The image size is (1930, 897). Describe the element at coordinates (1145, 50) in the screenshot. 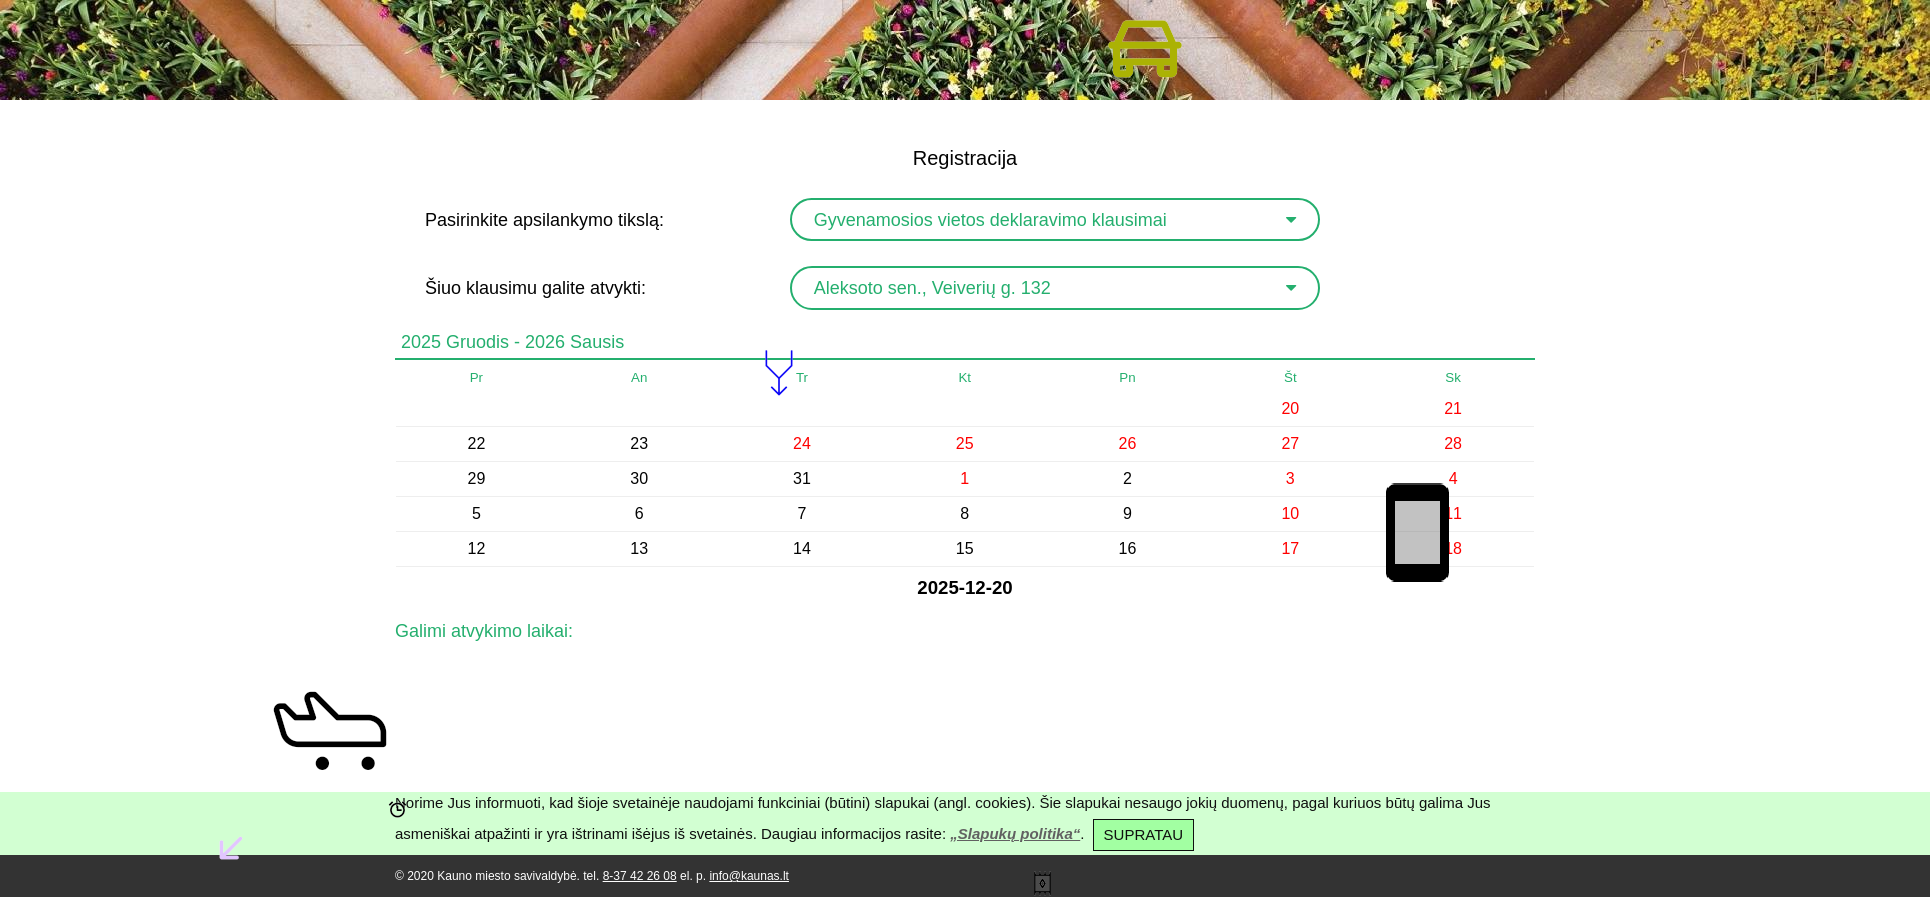

I see `access vehicle or driving settings` at that location.